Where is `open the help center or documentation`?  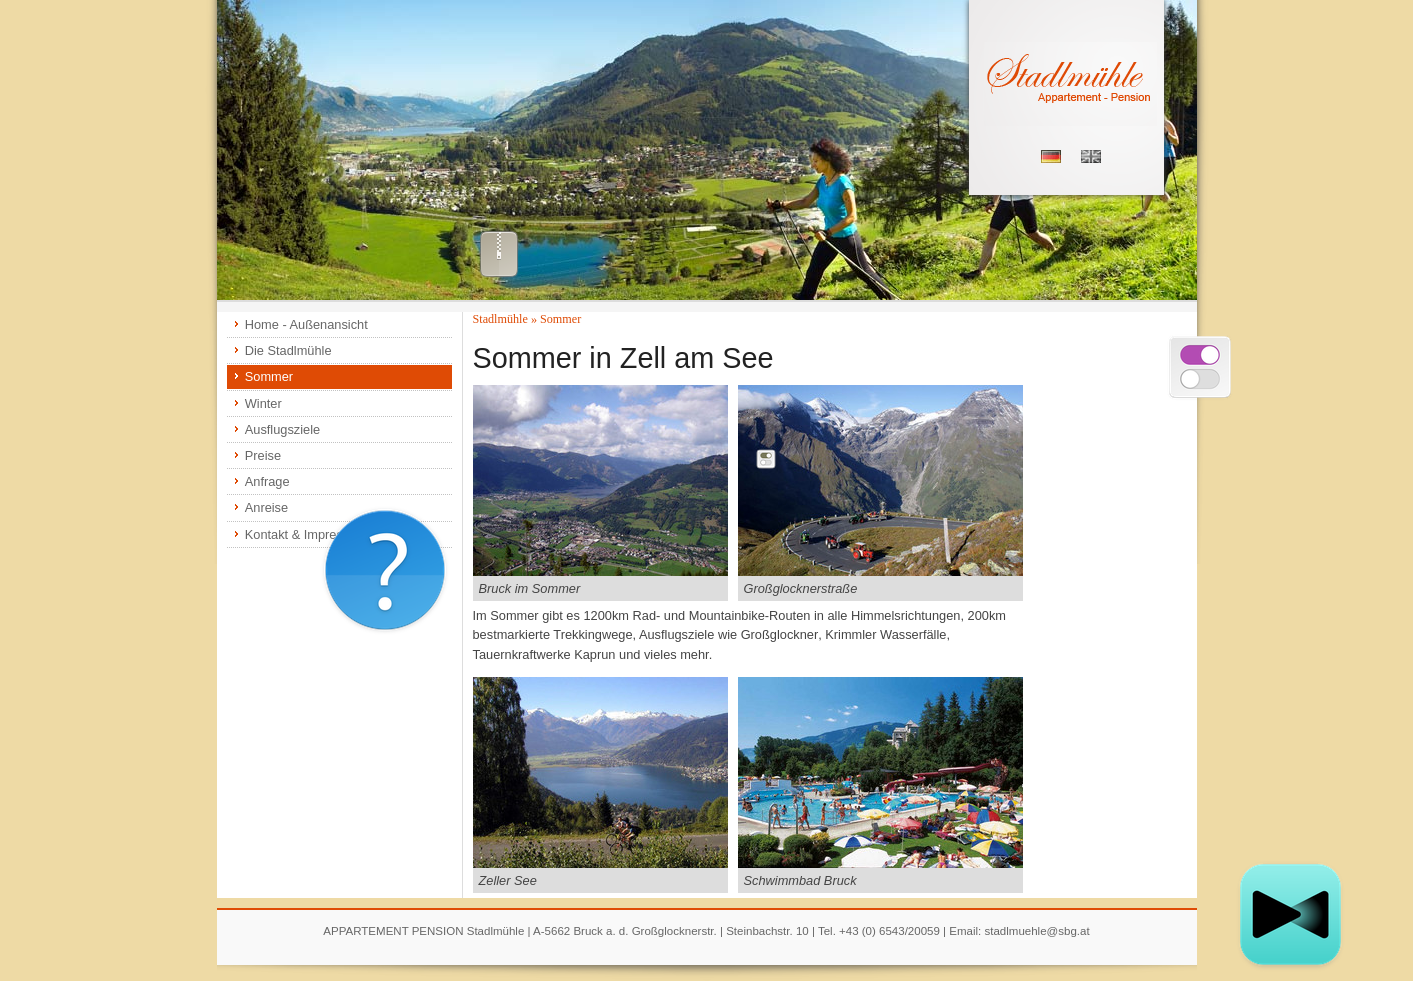
open the help center or documentation is located at coordinates (385, 570).